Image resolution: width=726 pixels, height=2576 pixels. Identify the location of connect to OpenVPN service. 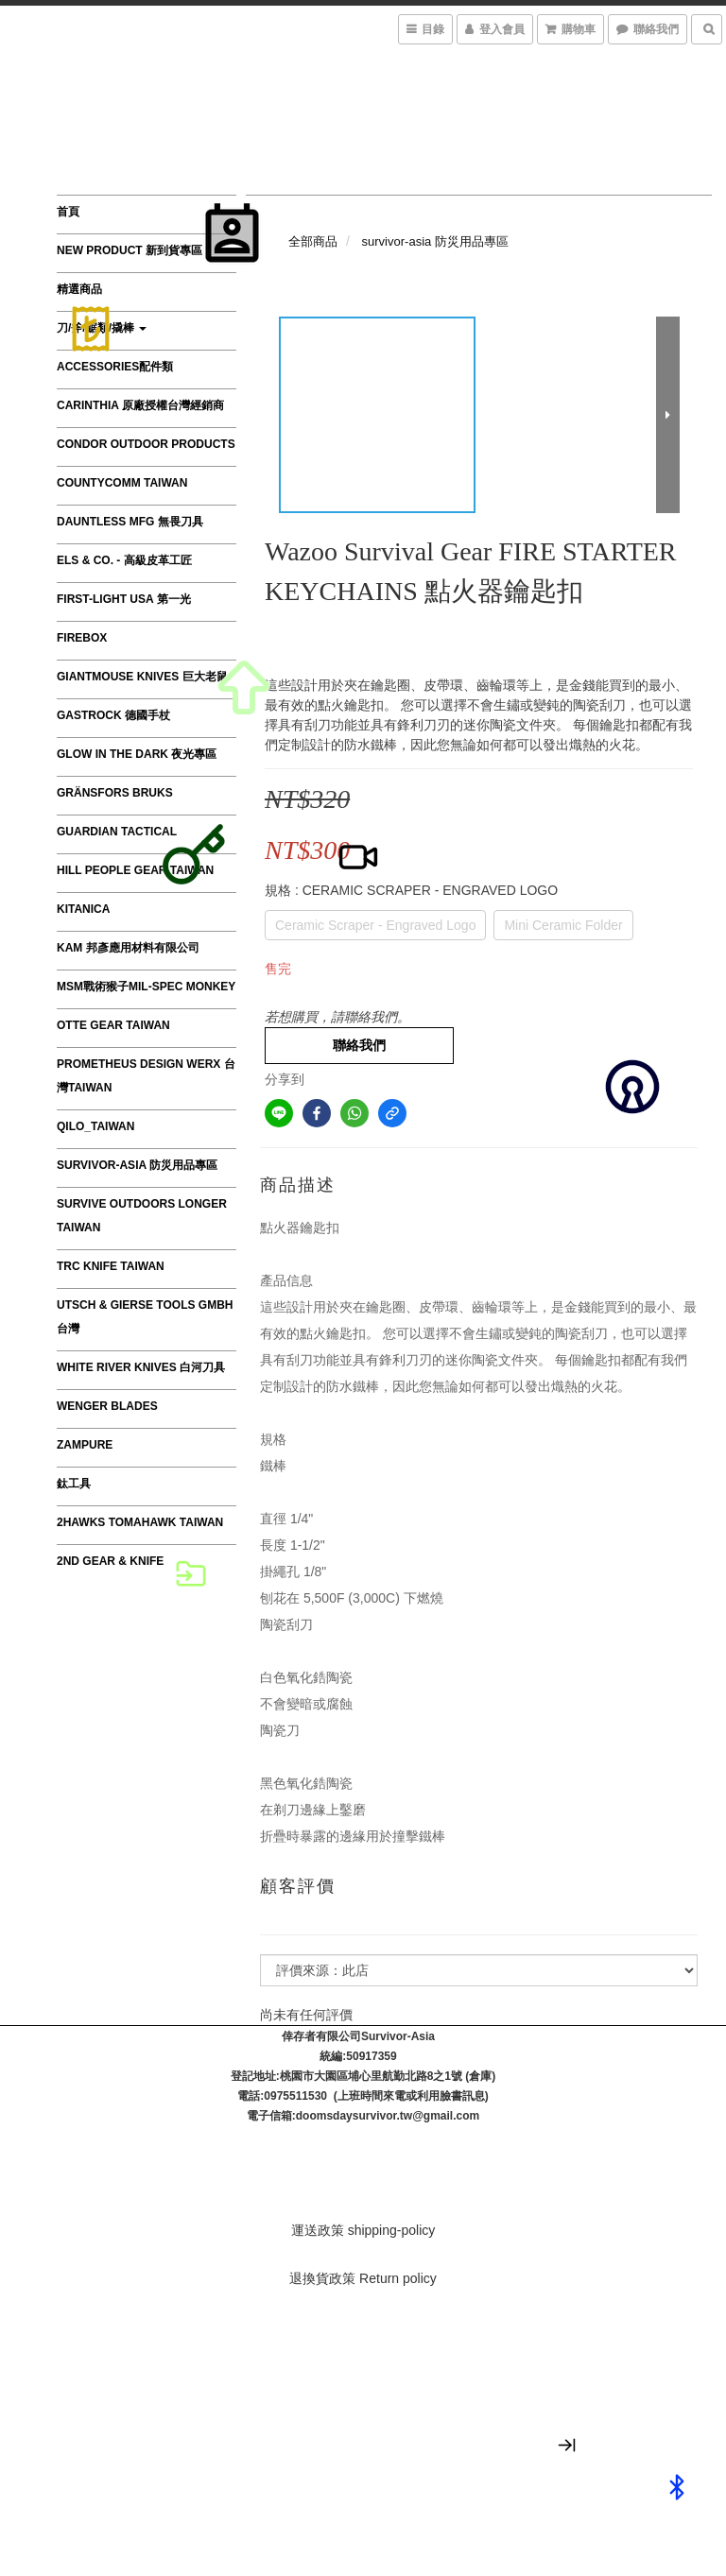
(632, 1087).